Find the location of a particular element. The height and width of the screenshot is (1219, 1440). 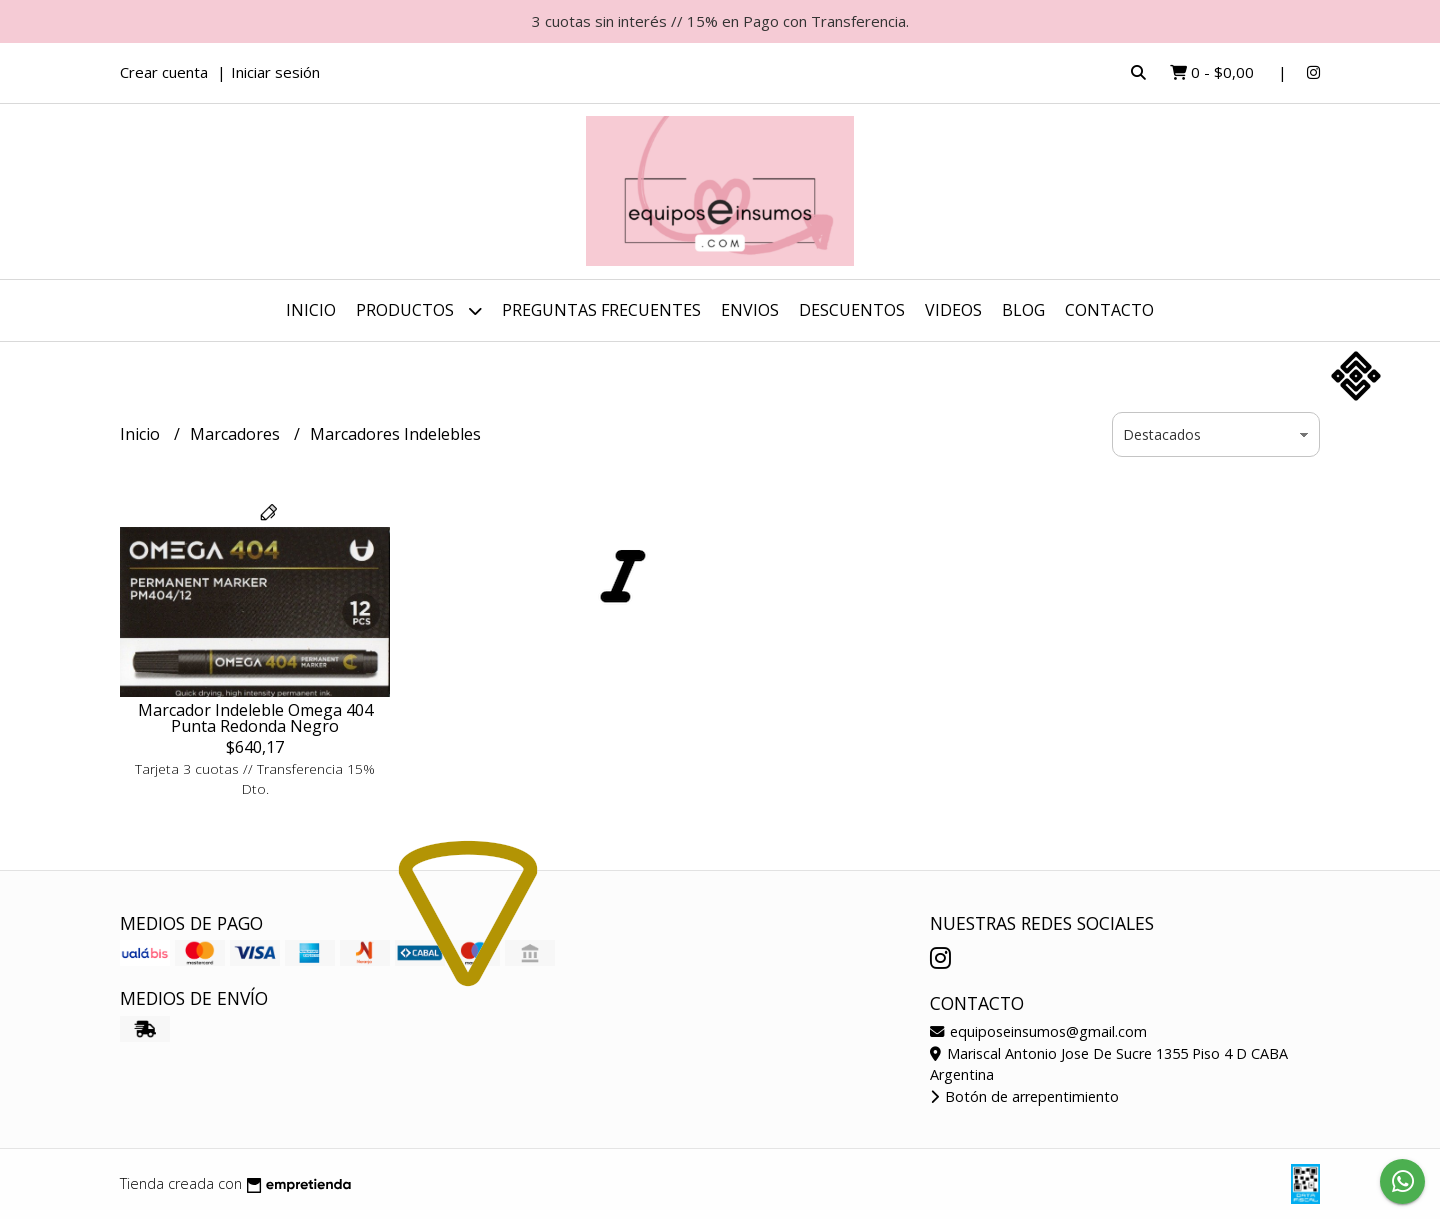

edit or modify content is located at coordinates (268, 512).